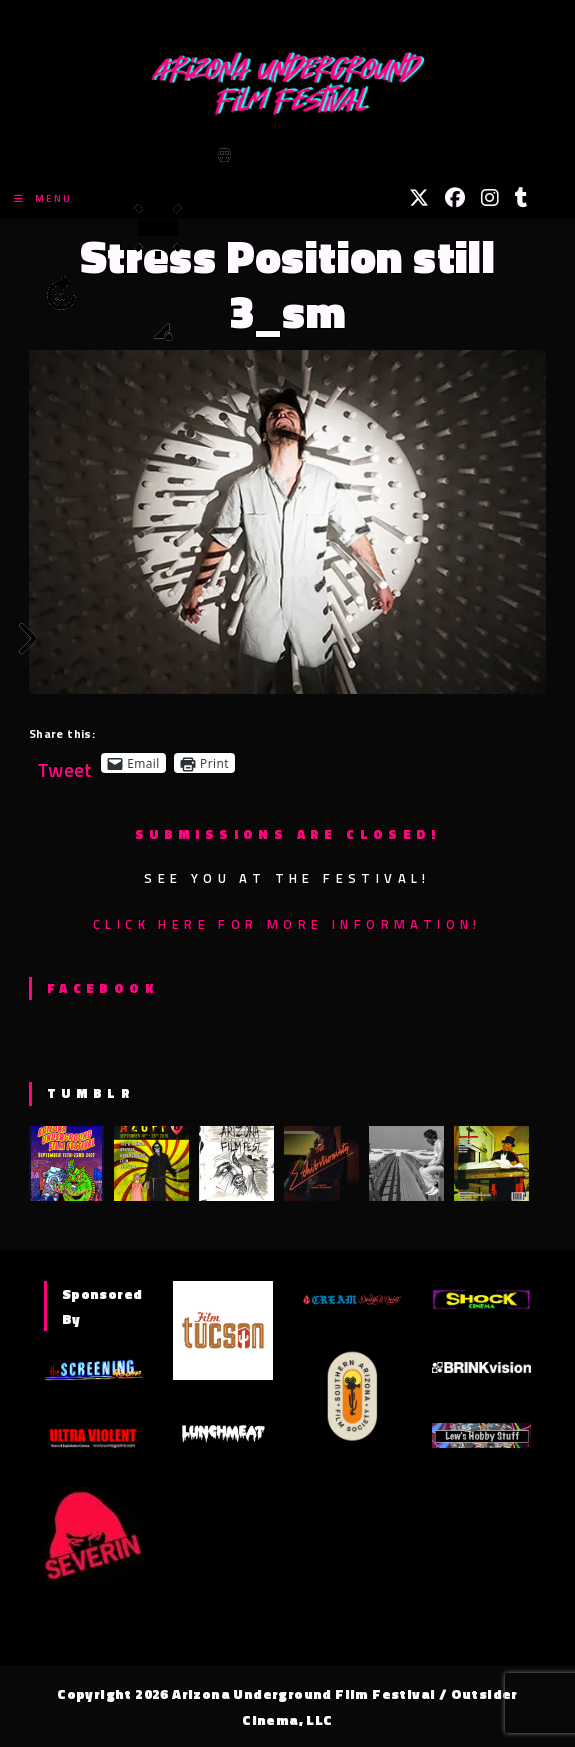 This screenshot has width=575, height=1747. What do you see at coordinates (224, 155) in the screenshot?
I see `get subway or metro directions` at bounding box center [224, 155].